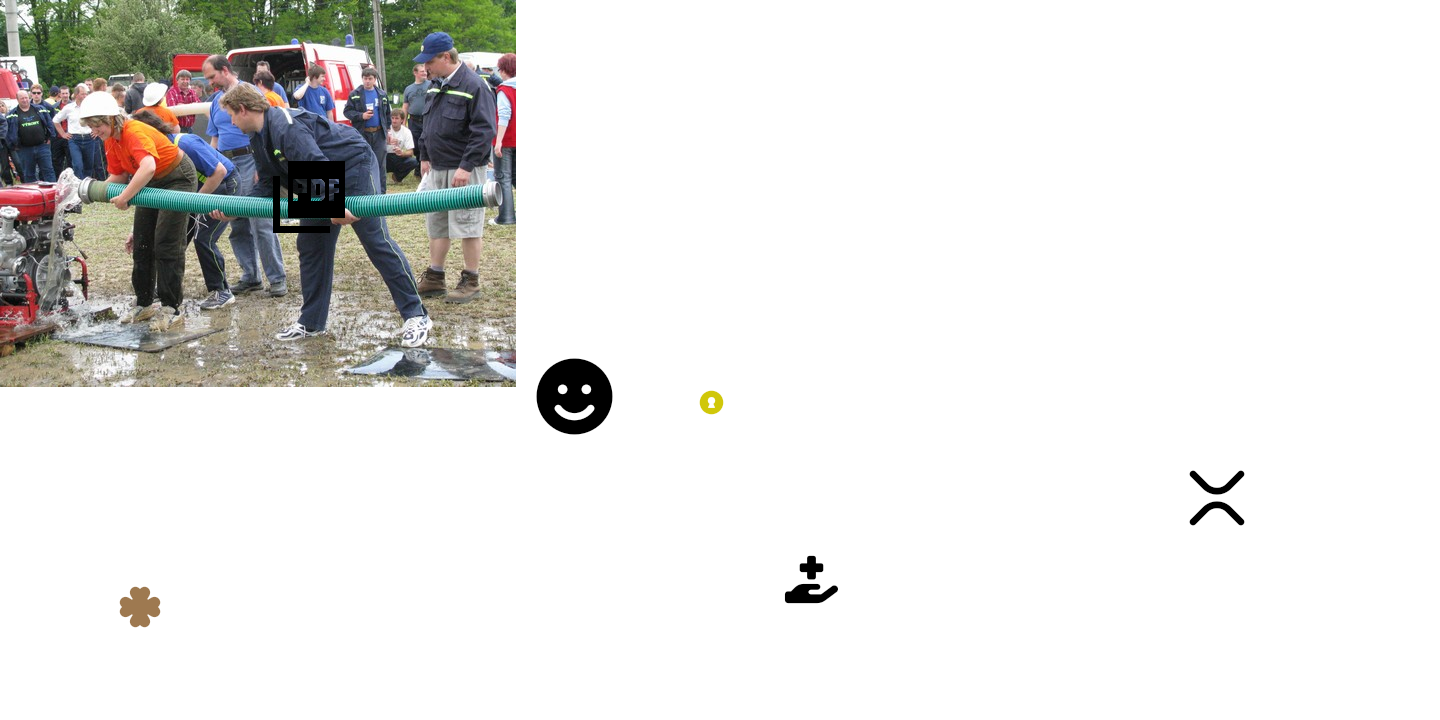  What do you see at coordinates (811, 579) in the screenshot?
I see `access medical or healthcare services` at bounding box center [811, 579].